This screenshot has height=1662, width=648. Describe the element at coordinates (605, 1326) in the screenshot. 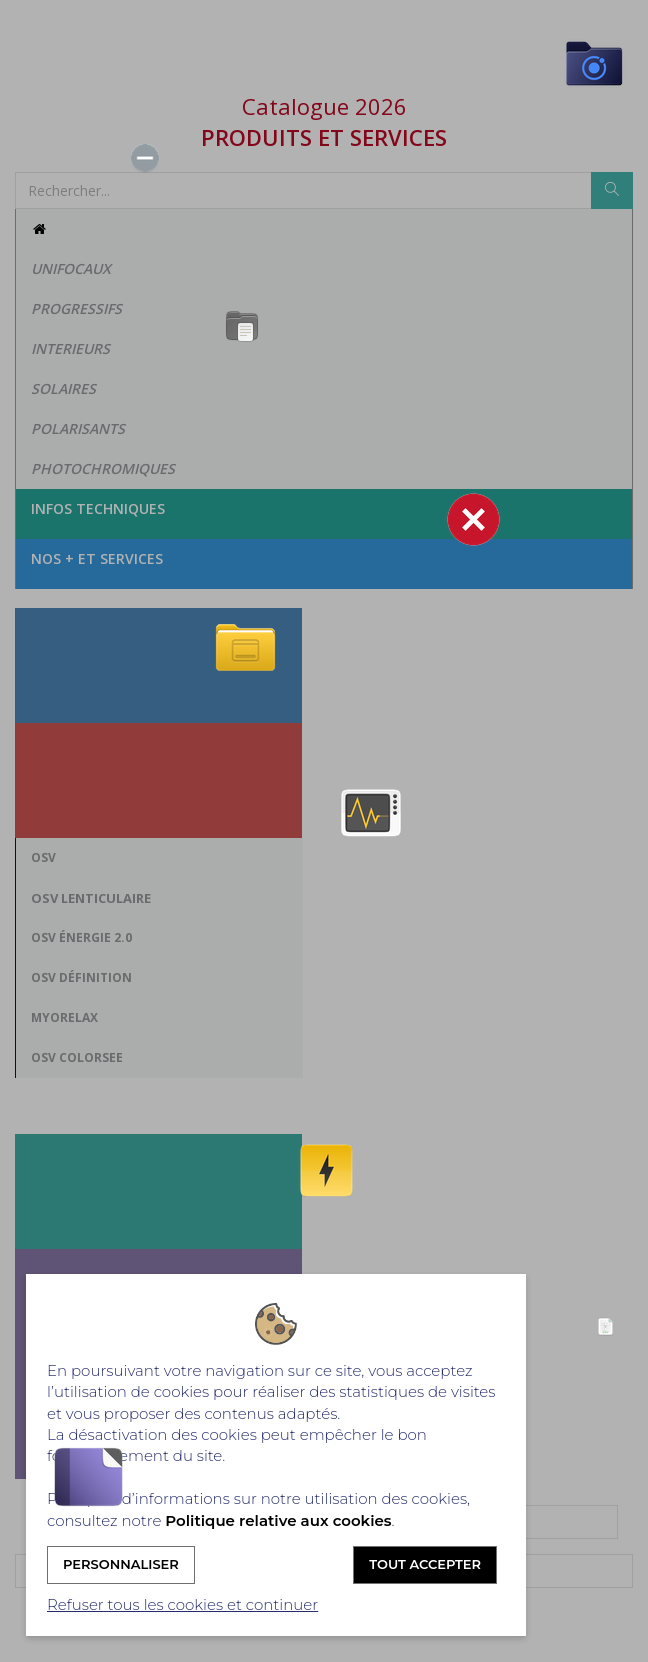

I see `open a CSV spreadsheet file` at that location.